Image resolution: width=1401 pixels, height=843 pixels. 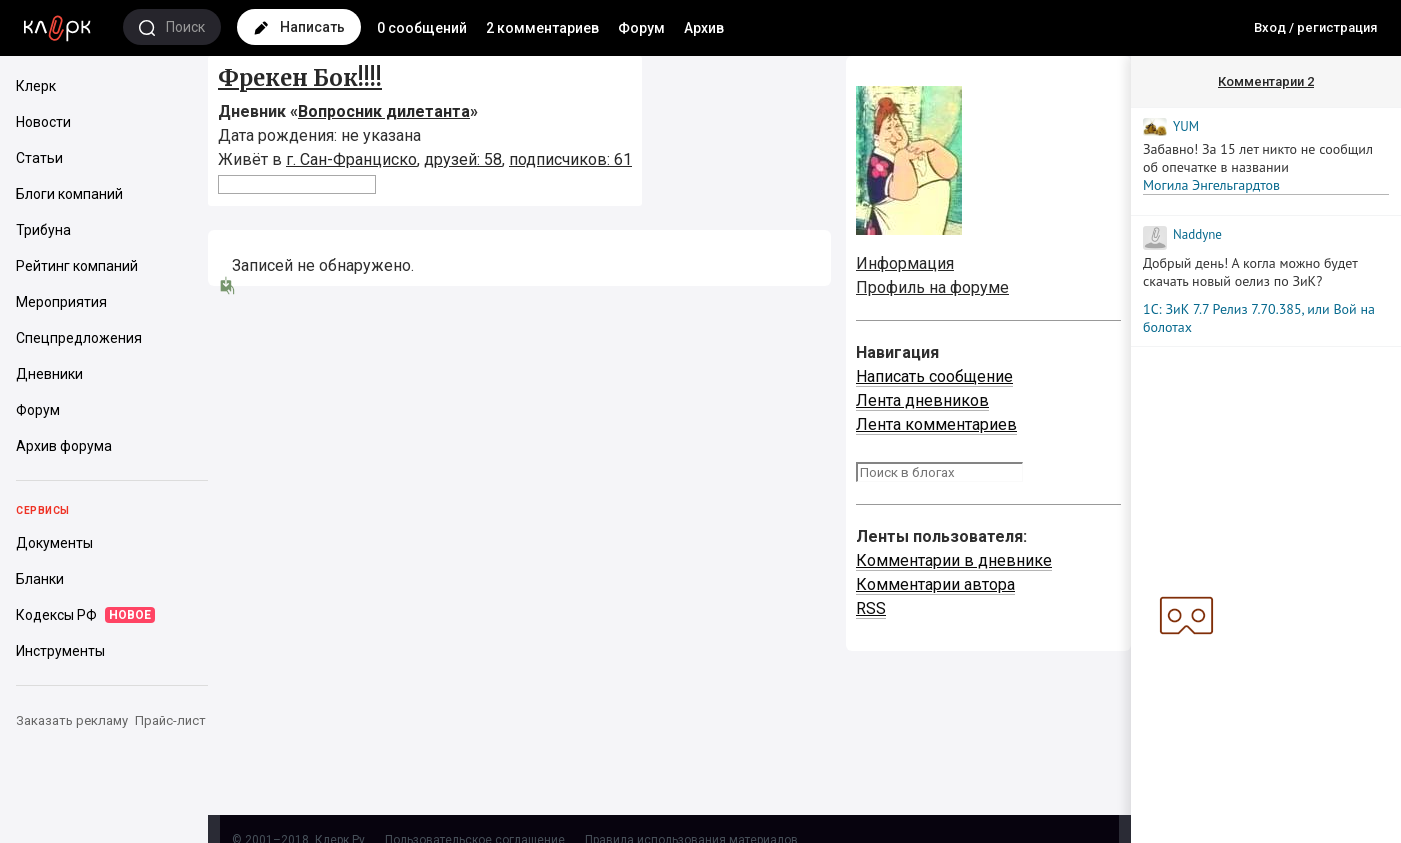 I want to click on launch VR or virtual reality mode, so click(x=1186, y=615).